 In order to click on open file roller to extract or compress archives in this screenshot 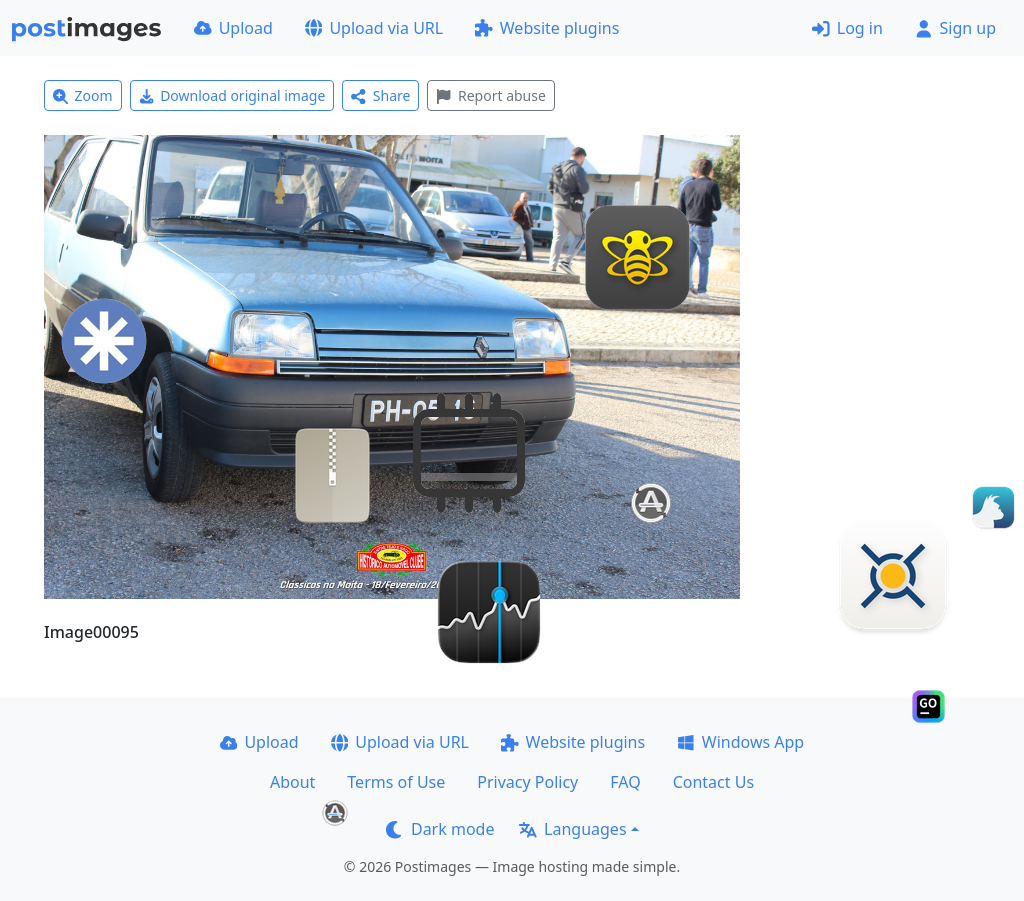, I will do `click(332, 475)`.